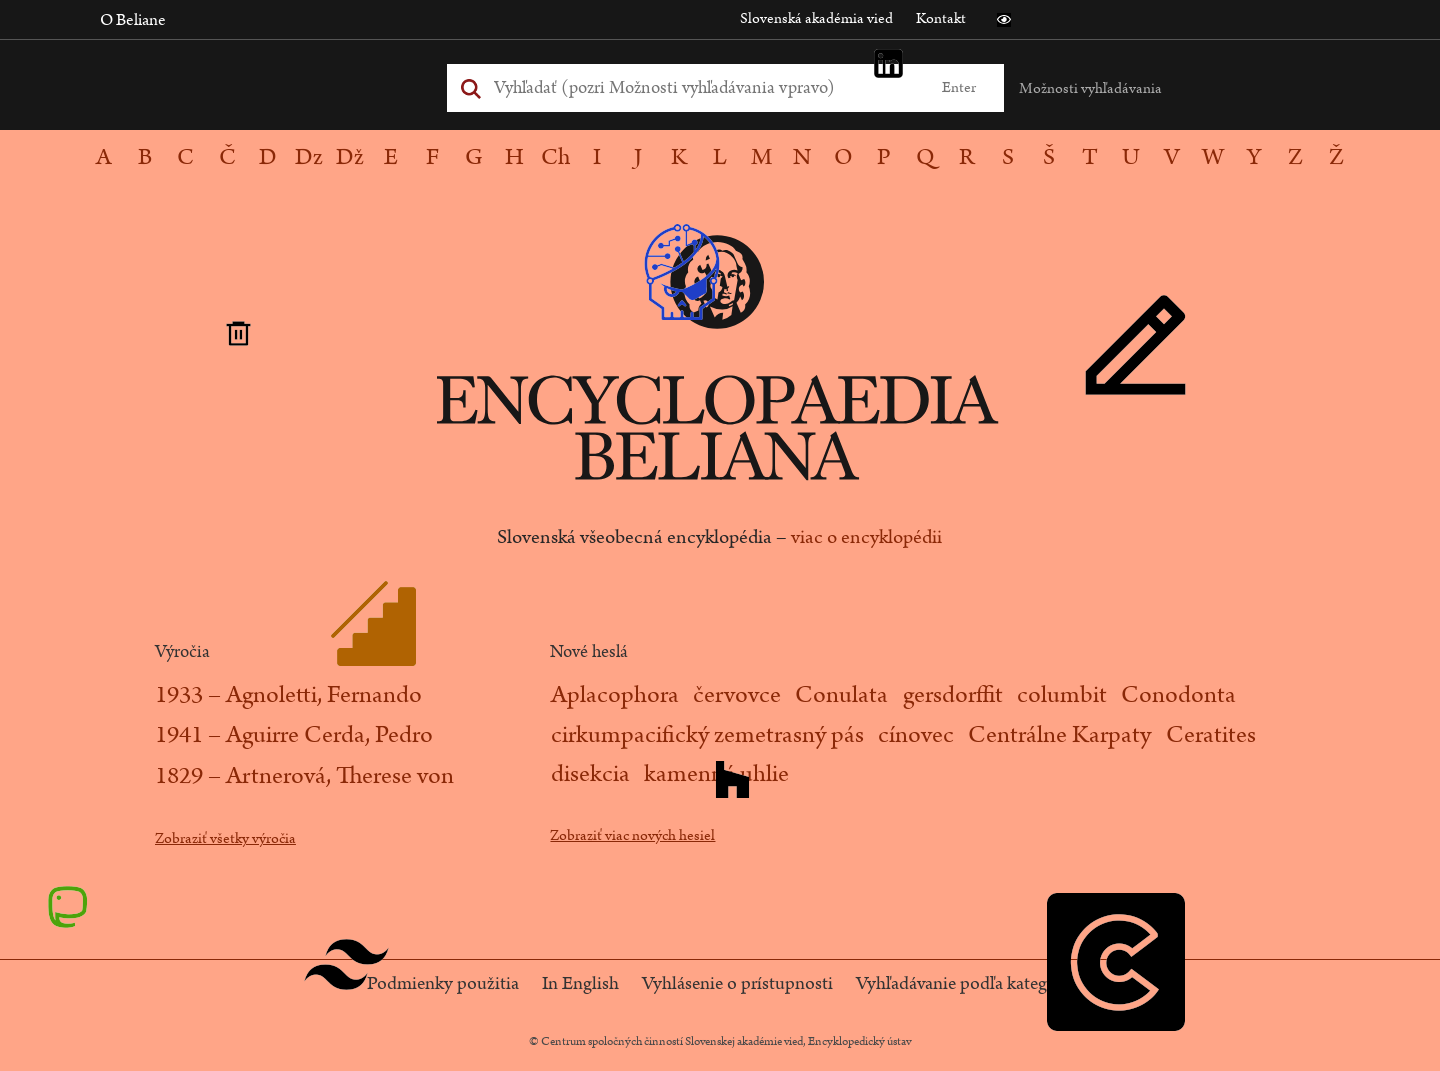 This screenshot has height=1071, width=1440. Describe the element at coordinates (238, 333) in the screenshot. I see `delete selected item` at that location.